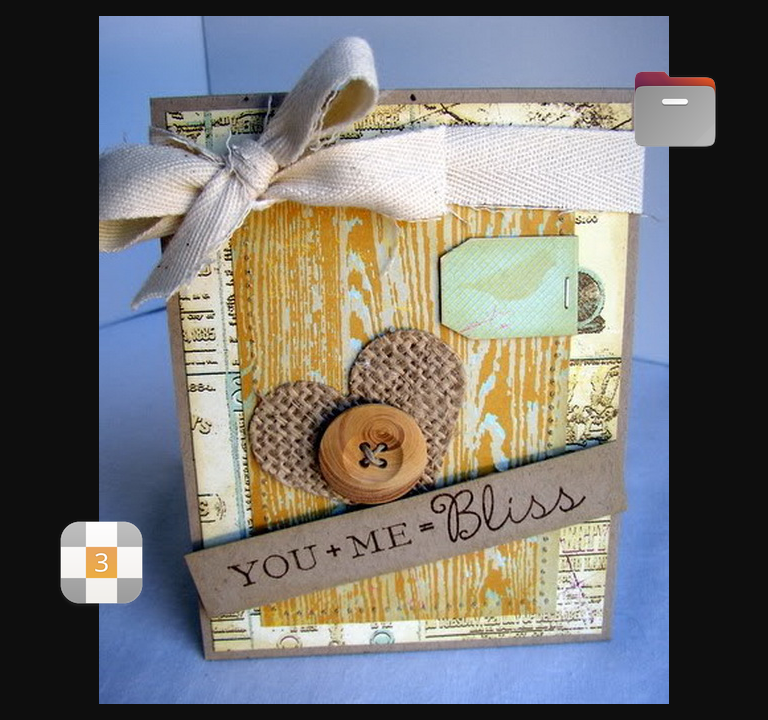  I want to click on open ksudoku puzzle game, so click(101, 562).